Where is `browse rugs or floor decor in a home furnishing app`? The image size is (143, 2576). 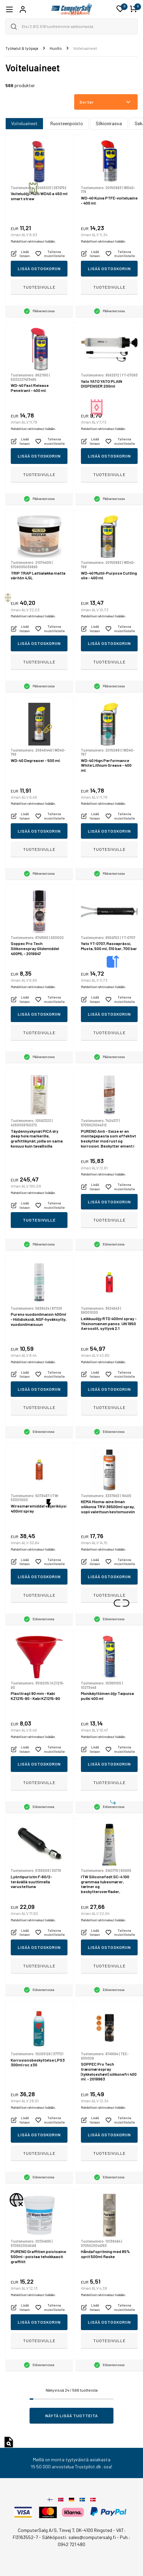 browse rugs or floor decor in a home furnishing app is located at coordinates (97, 407).